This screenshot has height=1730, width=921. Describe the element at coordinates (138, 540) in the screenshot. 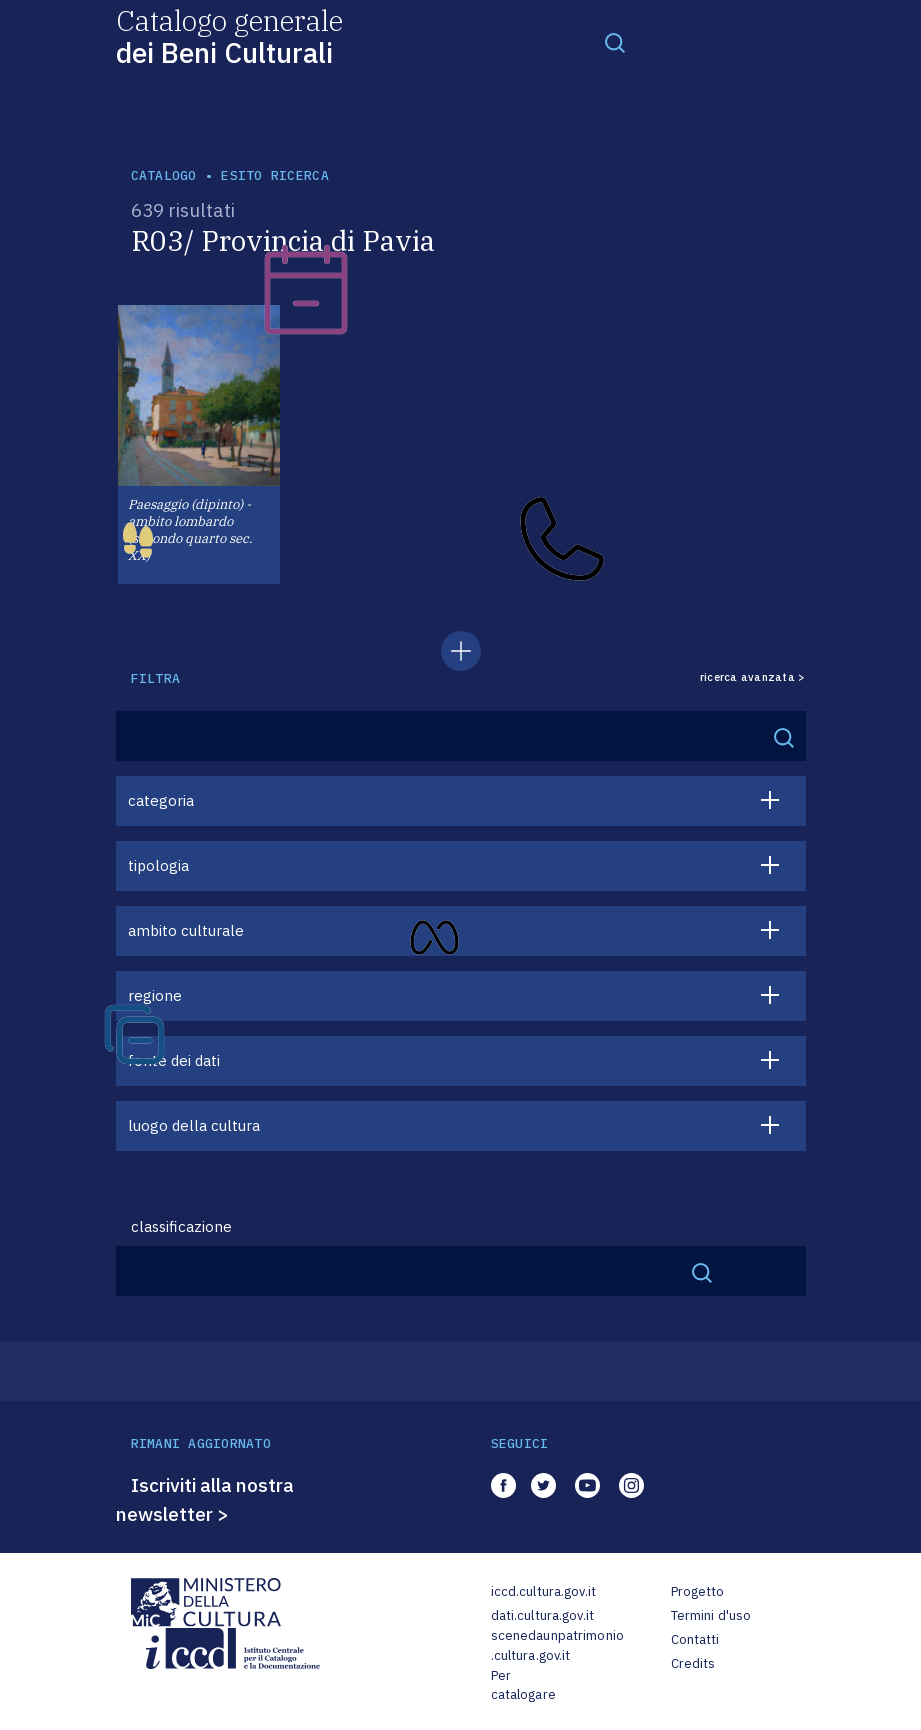

I see `view step tracking or walking activity` at that location.